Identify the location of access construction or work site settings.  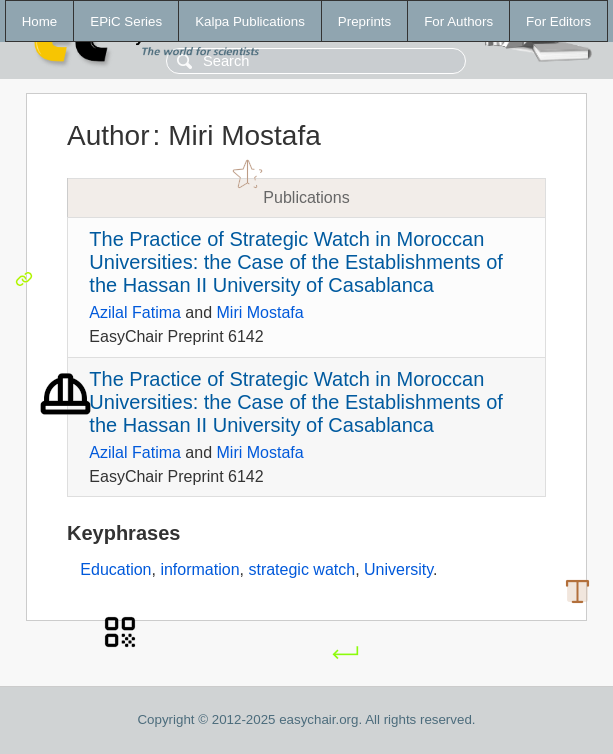
(65, 396).